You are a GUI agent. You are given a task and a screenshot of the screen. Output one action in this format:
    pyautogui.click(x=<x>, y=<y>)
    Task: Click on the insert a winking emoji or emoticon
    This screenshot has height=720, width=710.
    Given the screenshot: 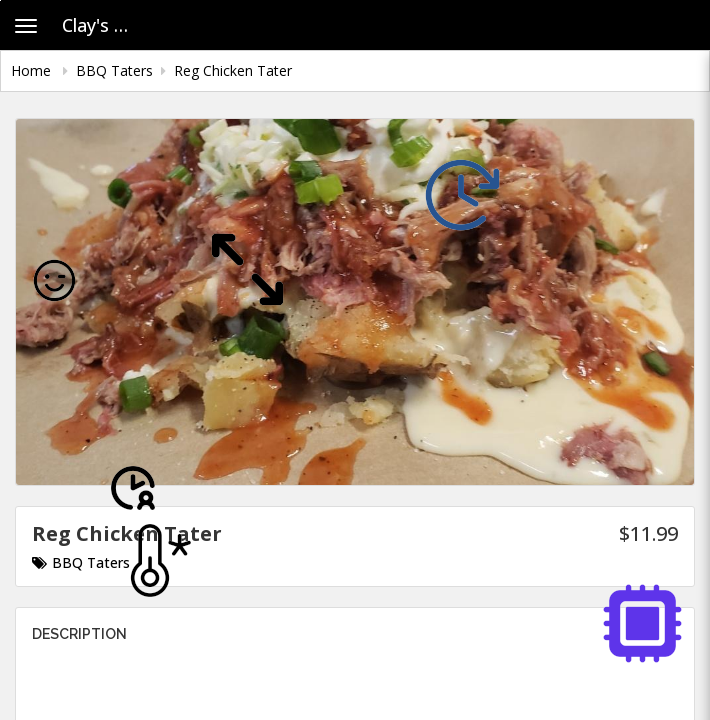 What is the action you would take?
    pyautogui.click(x=54, y=280)
    